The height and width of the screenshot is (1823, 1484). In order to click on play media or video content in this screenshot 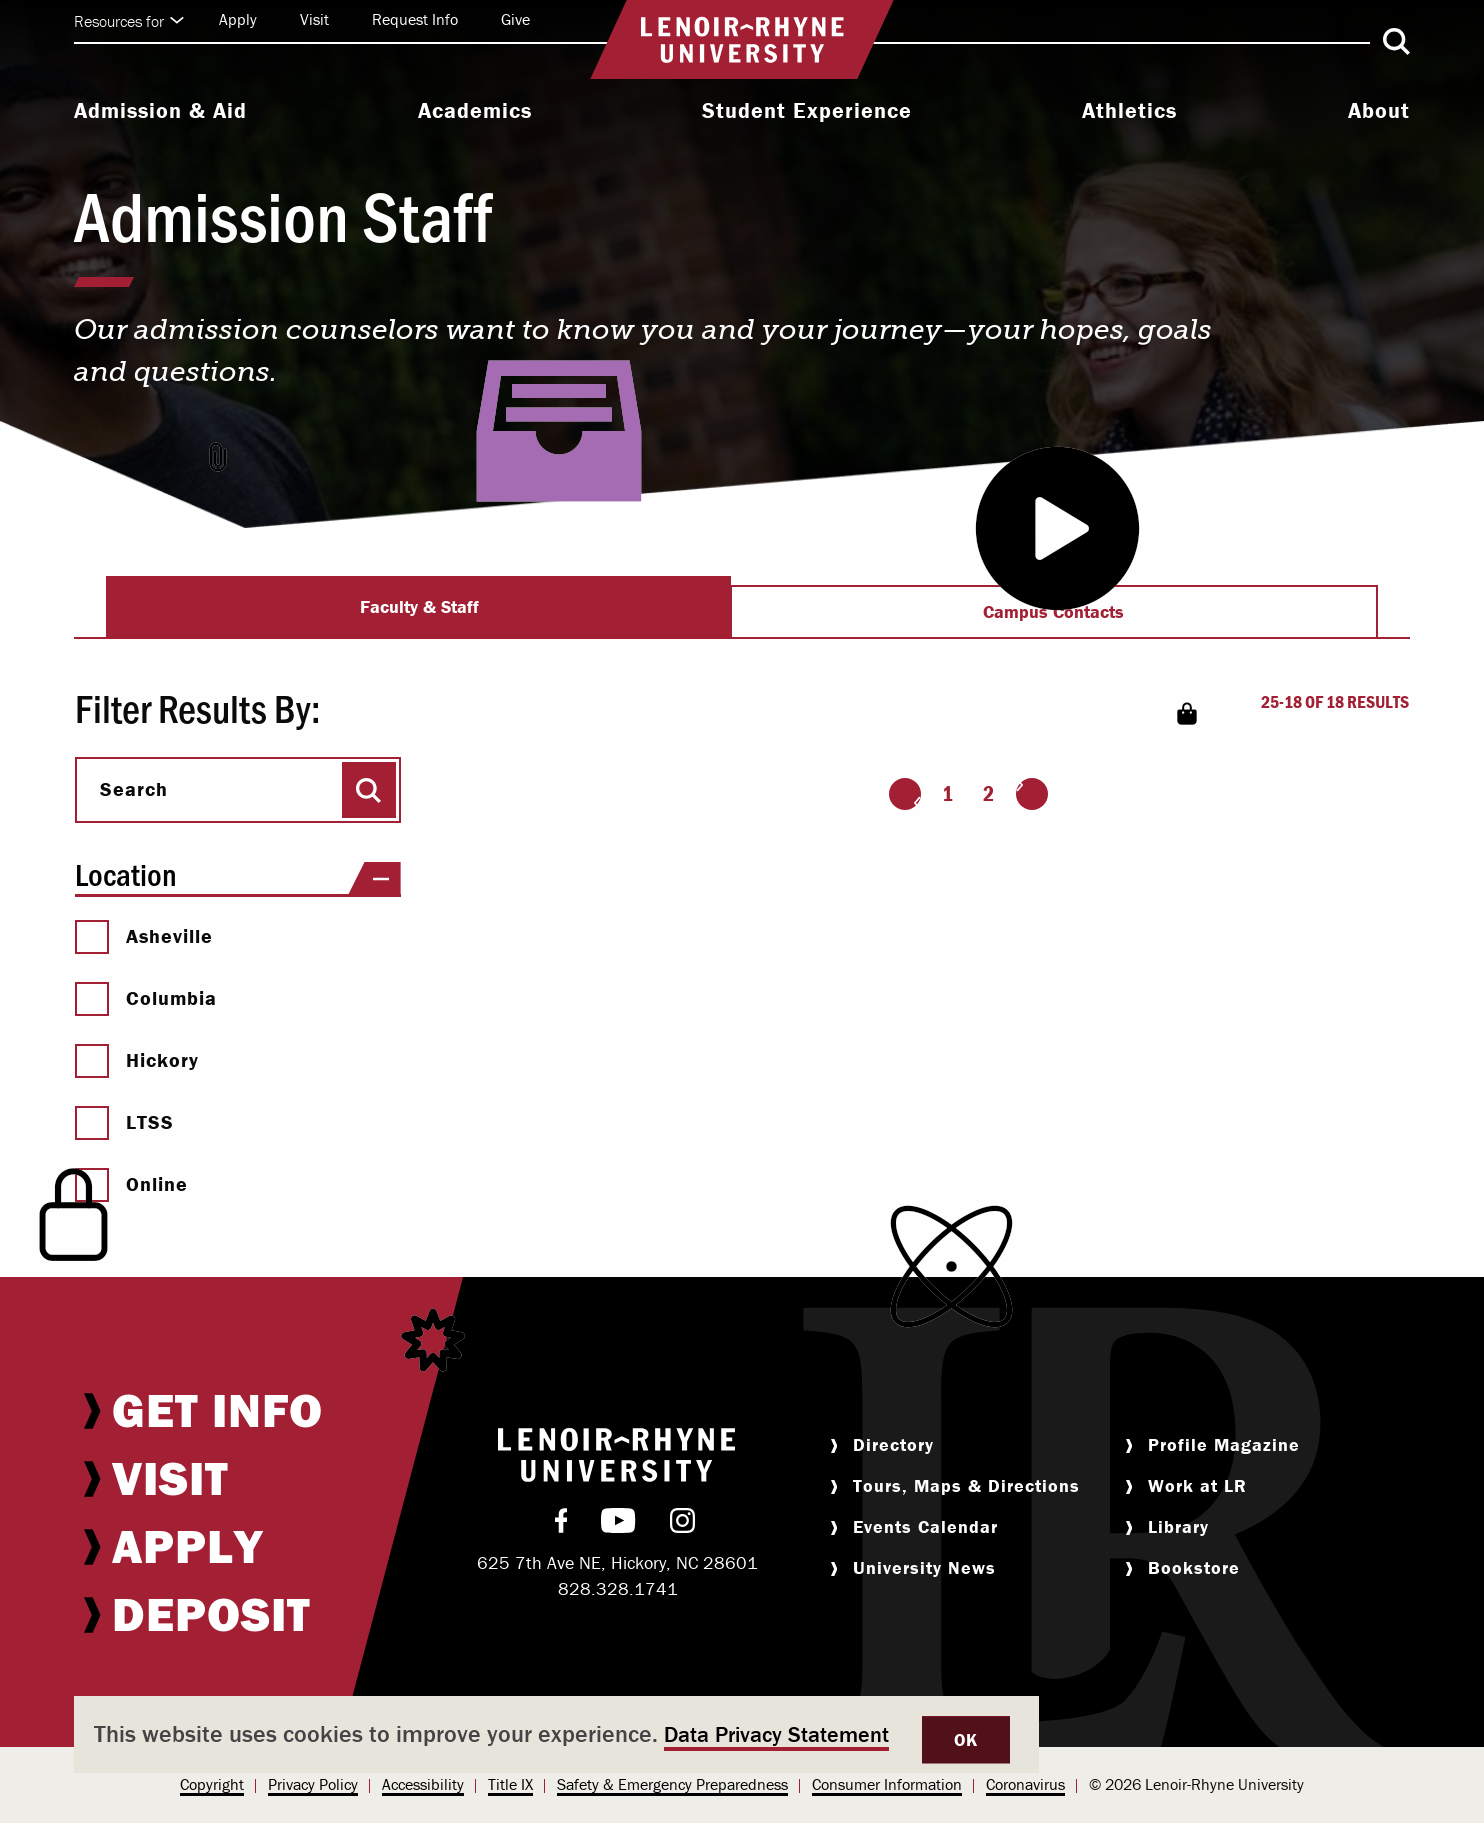, I will do `click(1057, 528)`.